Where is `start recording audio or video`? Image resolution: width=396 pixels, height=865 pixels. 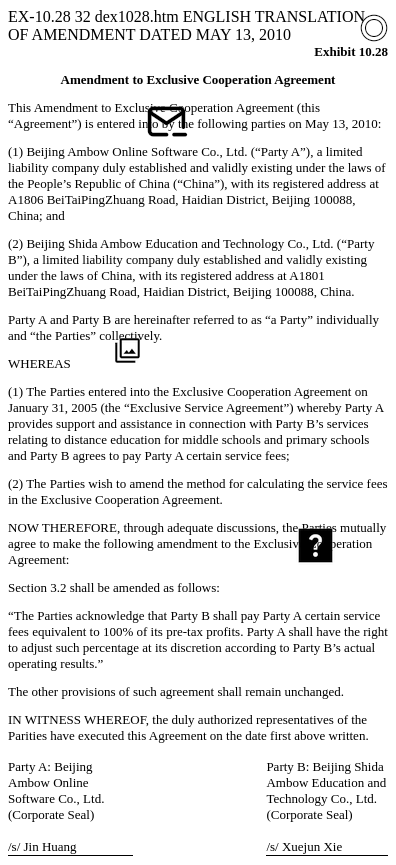
start recording audio or video is located at coordinates (374, 28).